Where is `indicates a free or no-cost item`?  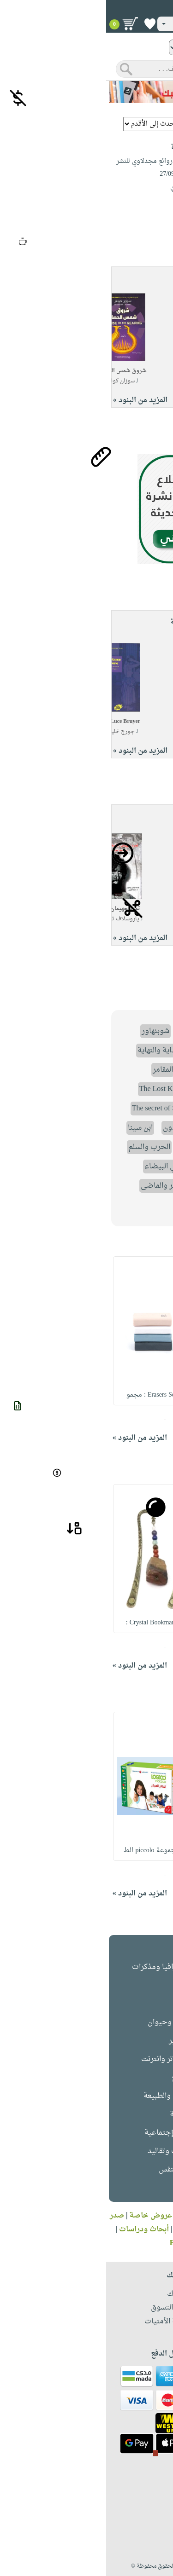 indicates a free or no-cost item is located at coordinates (18, 98).